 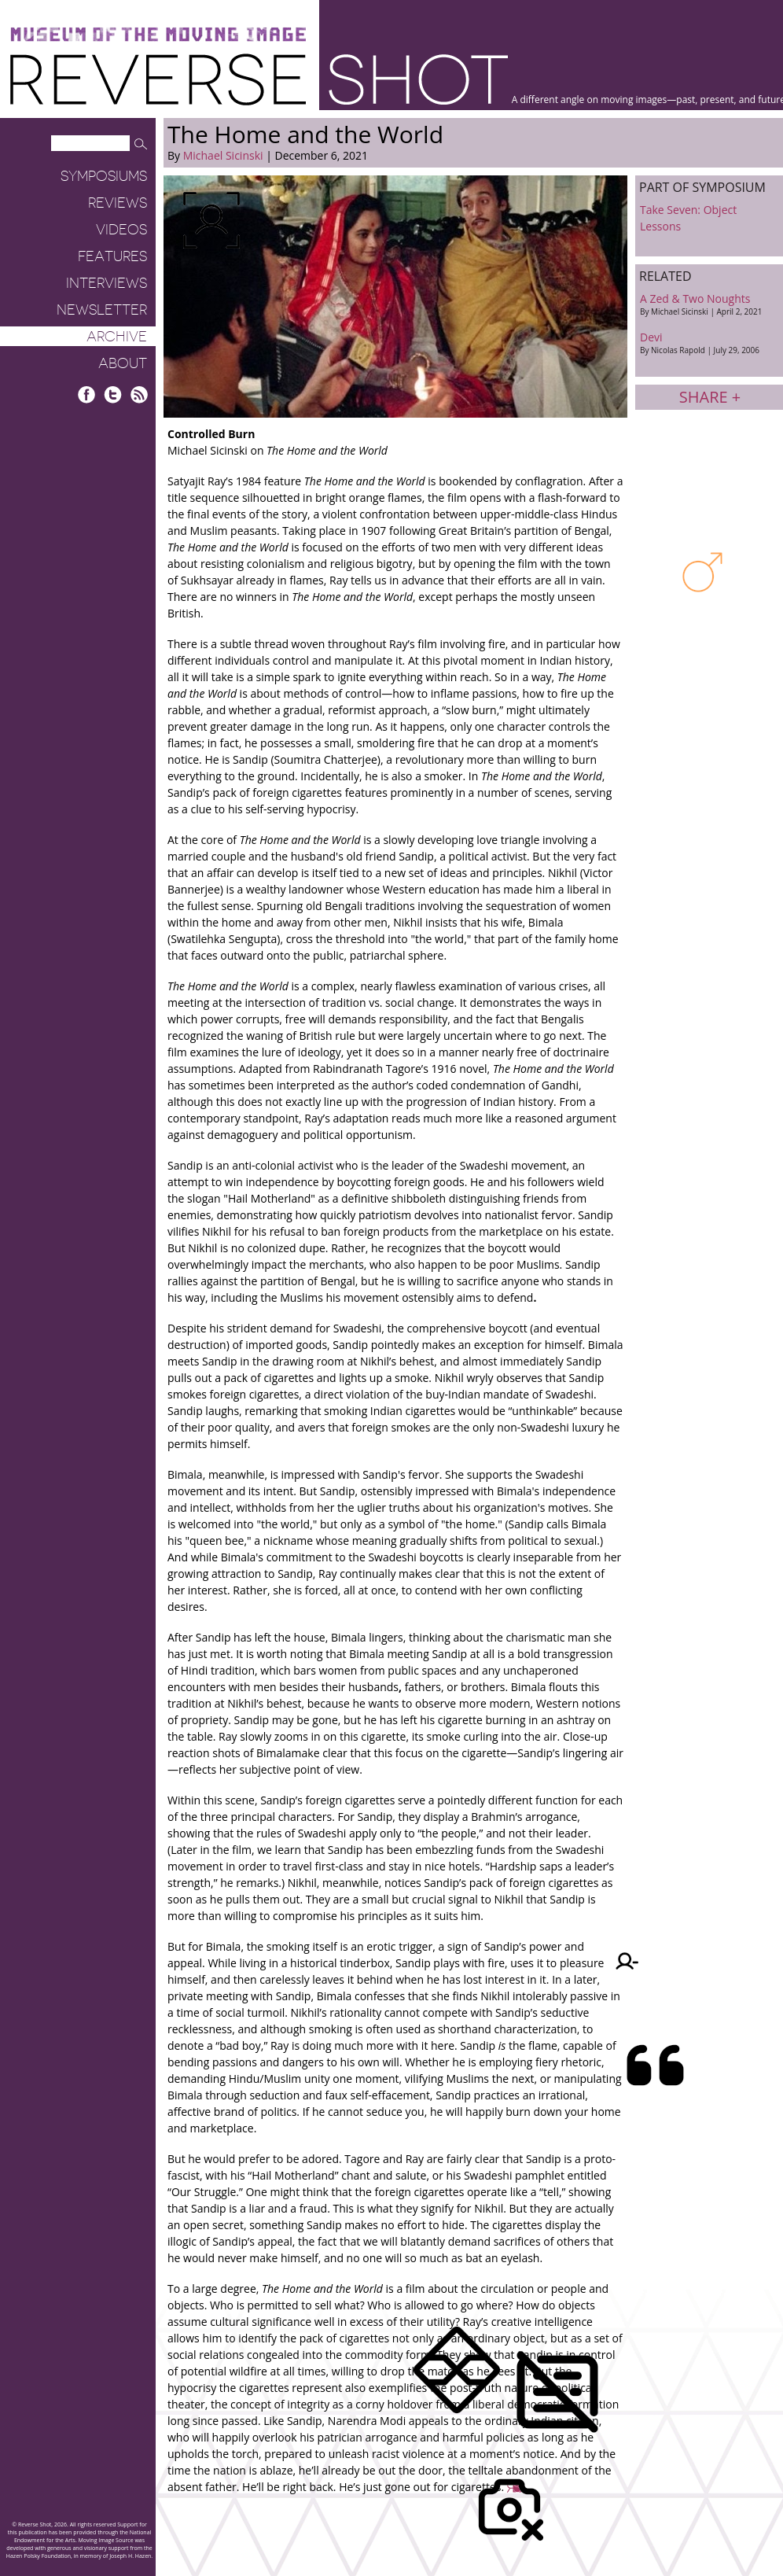 What do you see at coordinates (703, 571) in the screenshot?
I see `indicates male gender selection` at bounding box center [703, 571].